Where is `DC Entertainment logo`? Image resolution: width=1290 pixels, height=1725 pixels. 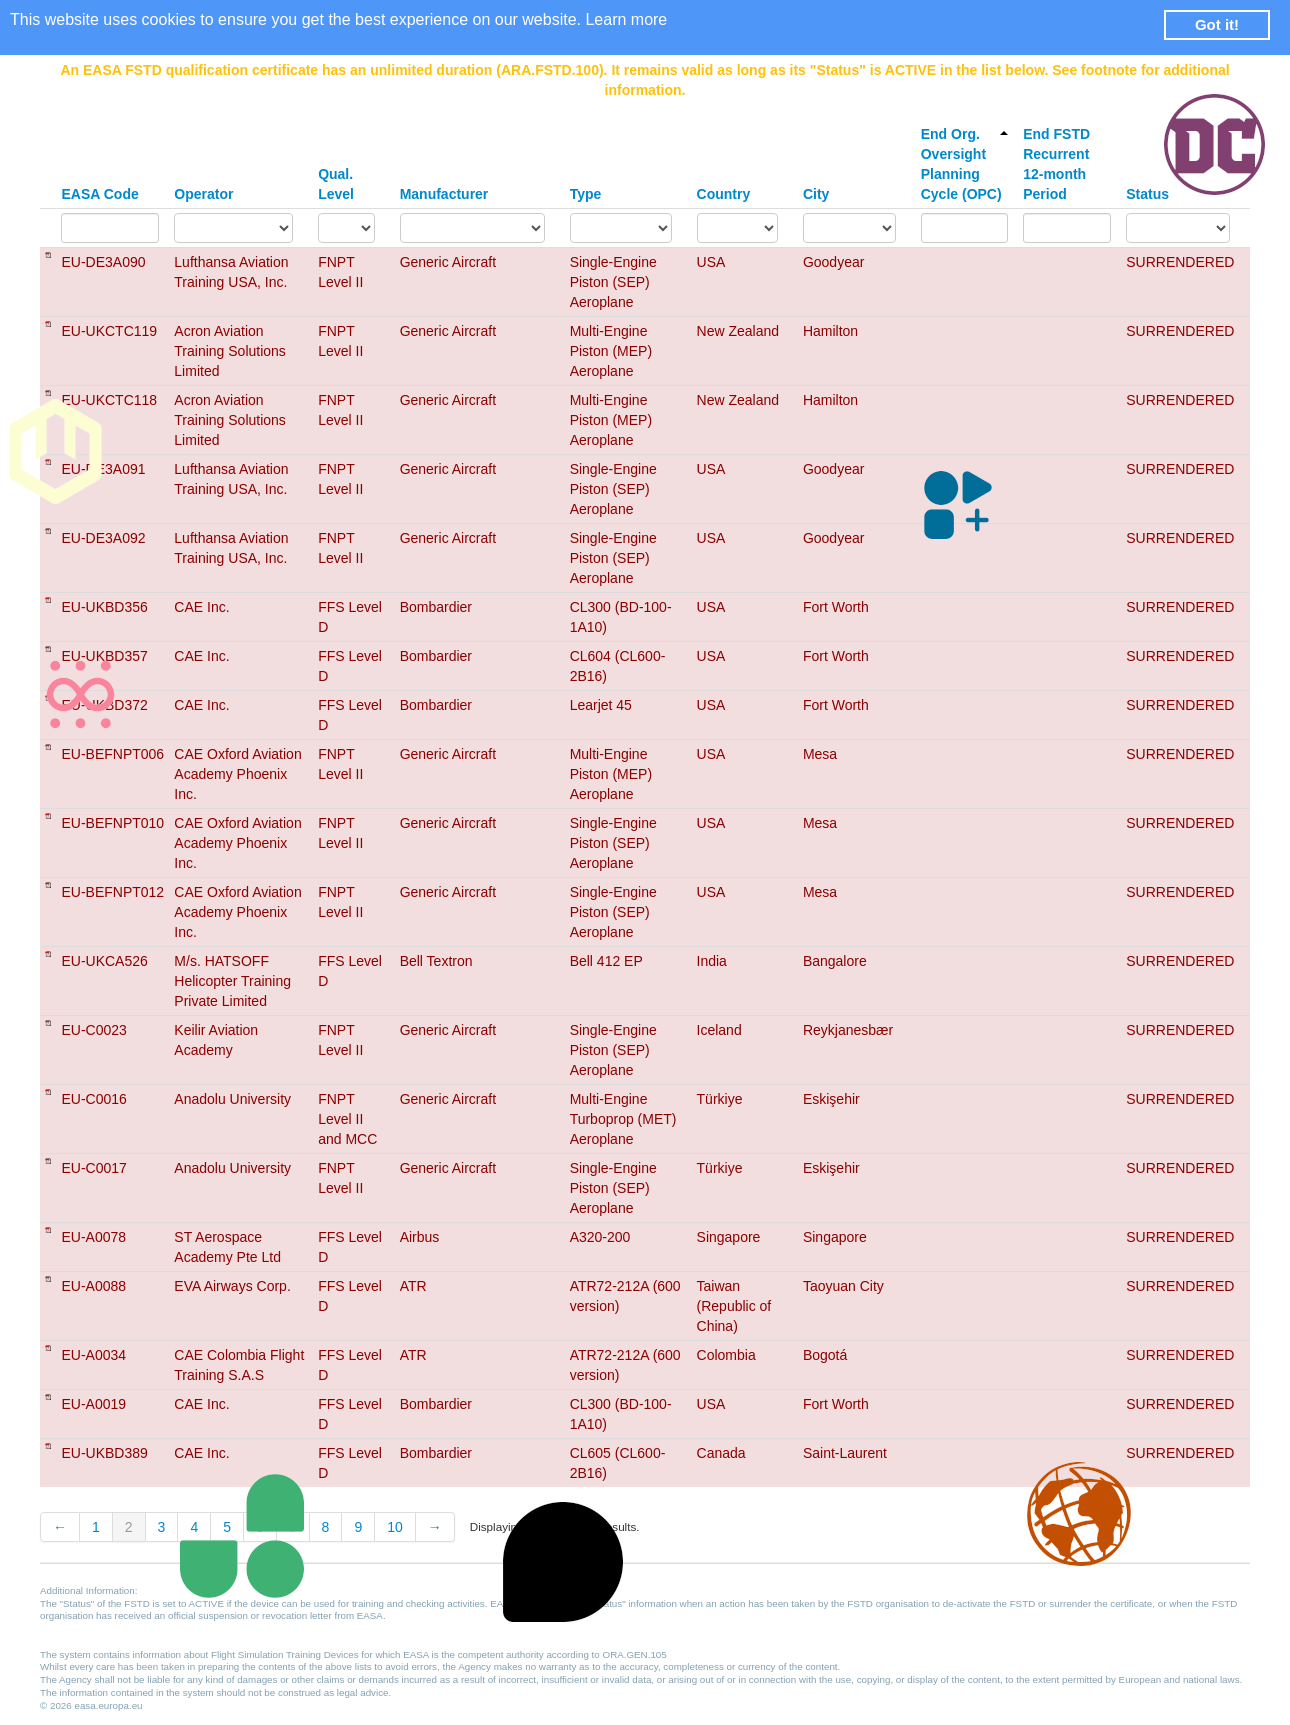 DC Entertainment logo is located at coordinates (1214, 144).